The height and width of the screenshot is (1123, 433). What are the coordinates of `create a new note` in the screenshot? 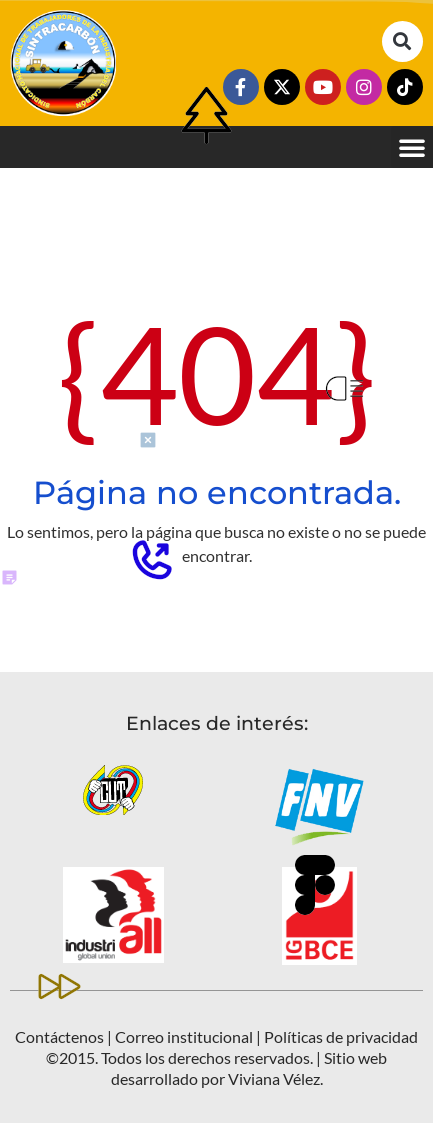 It's located at (9, 577).